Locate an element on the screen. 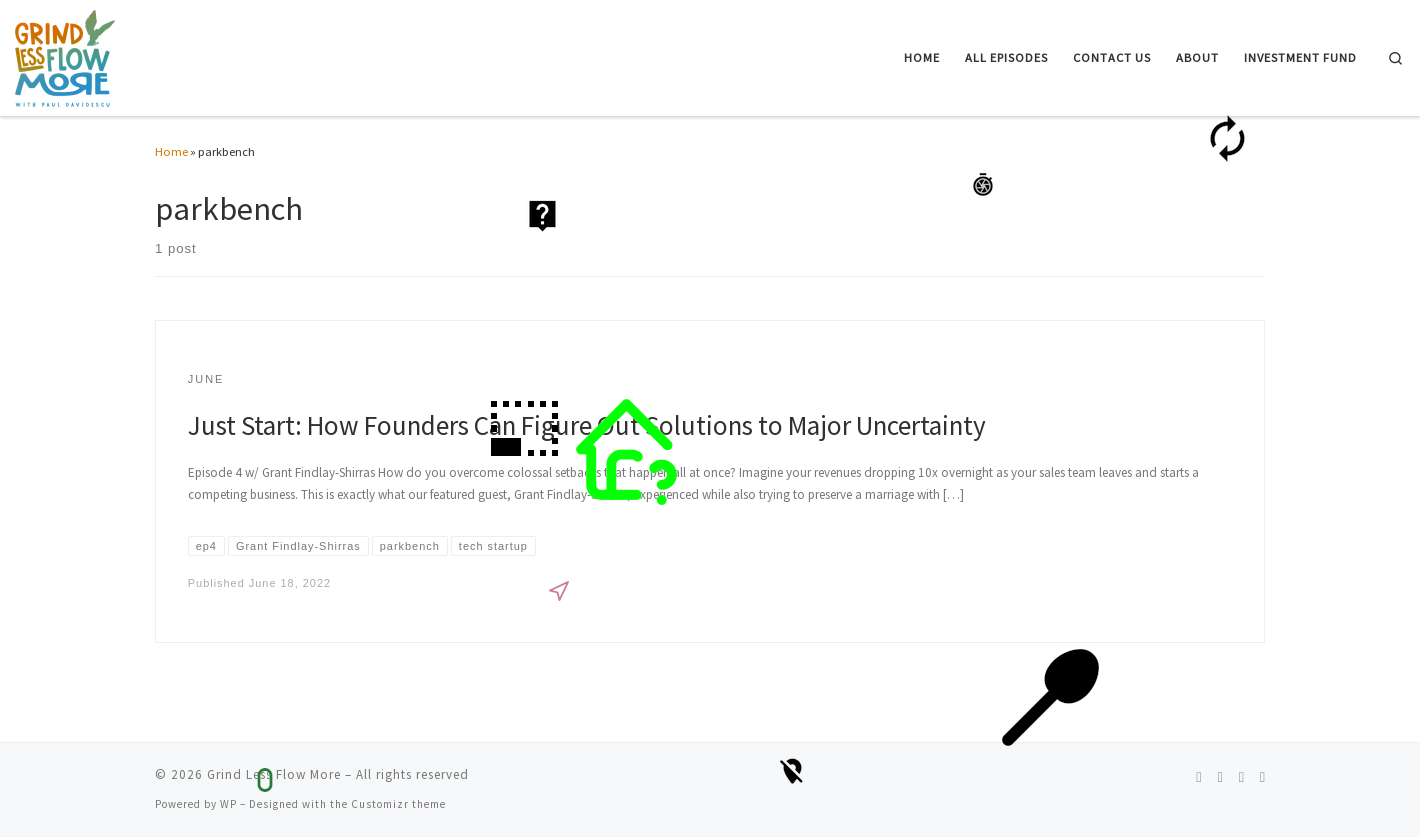 The image size is (1420, 837). refresh or reload content is located at coordinates (1227, 138).